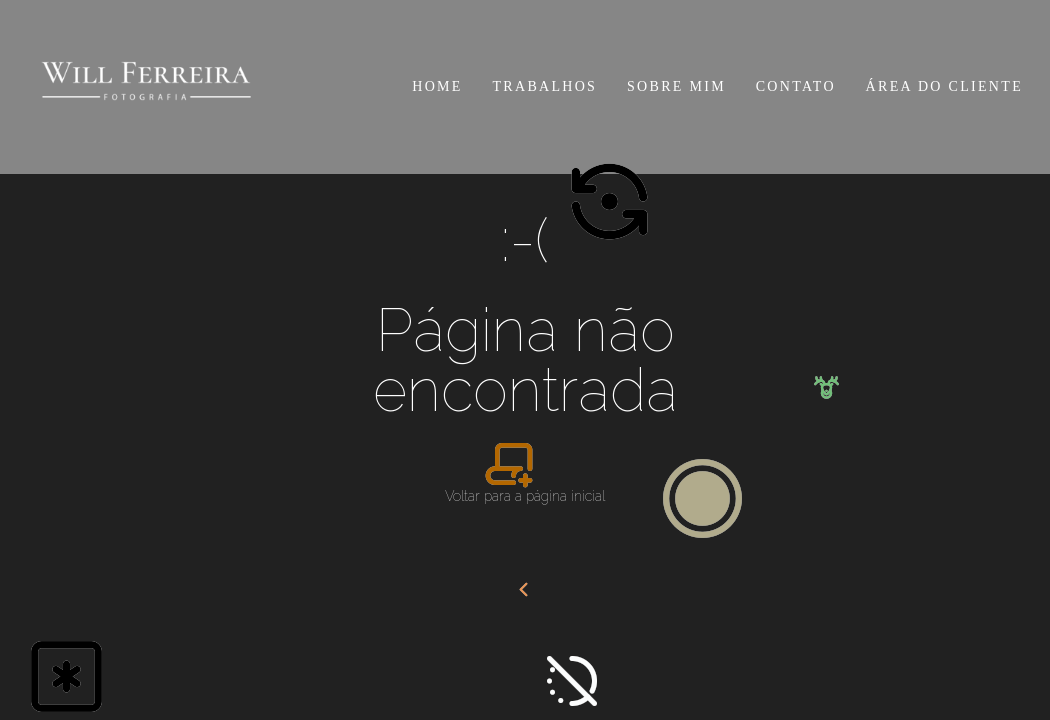 Image resolution: width=1050 pixels, height=720 pixels. What do you see at coordinates (66, 676) in the screenshot?
I see `enter a password or passcode field` at bounding box center [66, 676].